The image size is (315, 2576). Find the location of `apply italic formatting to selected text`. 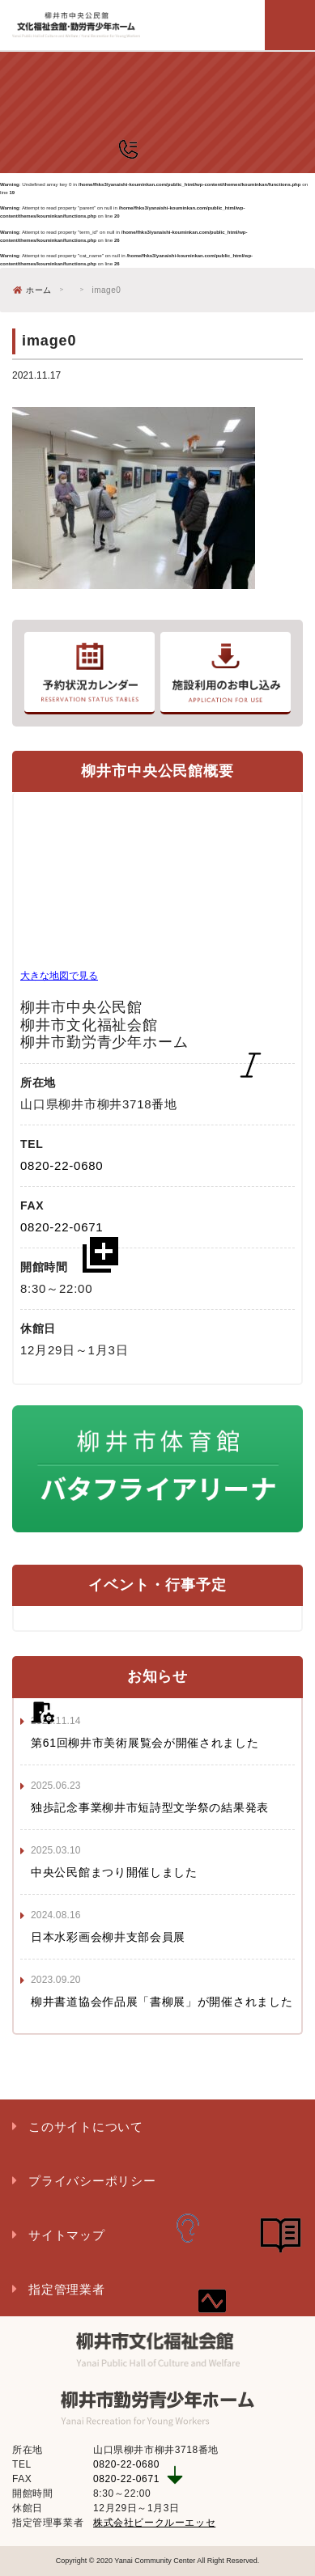

apply italic formatting to selected text is located at coordinates (250, 1065).